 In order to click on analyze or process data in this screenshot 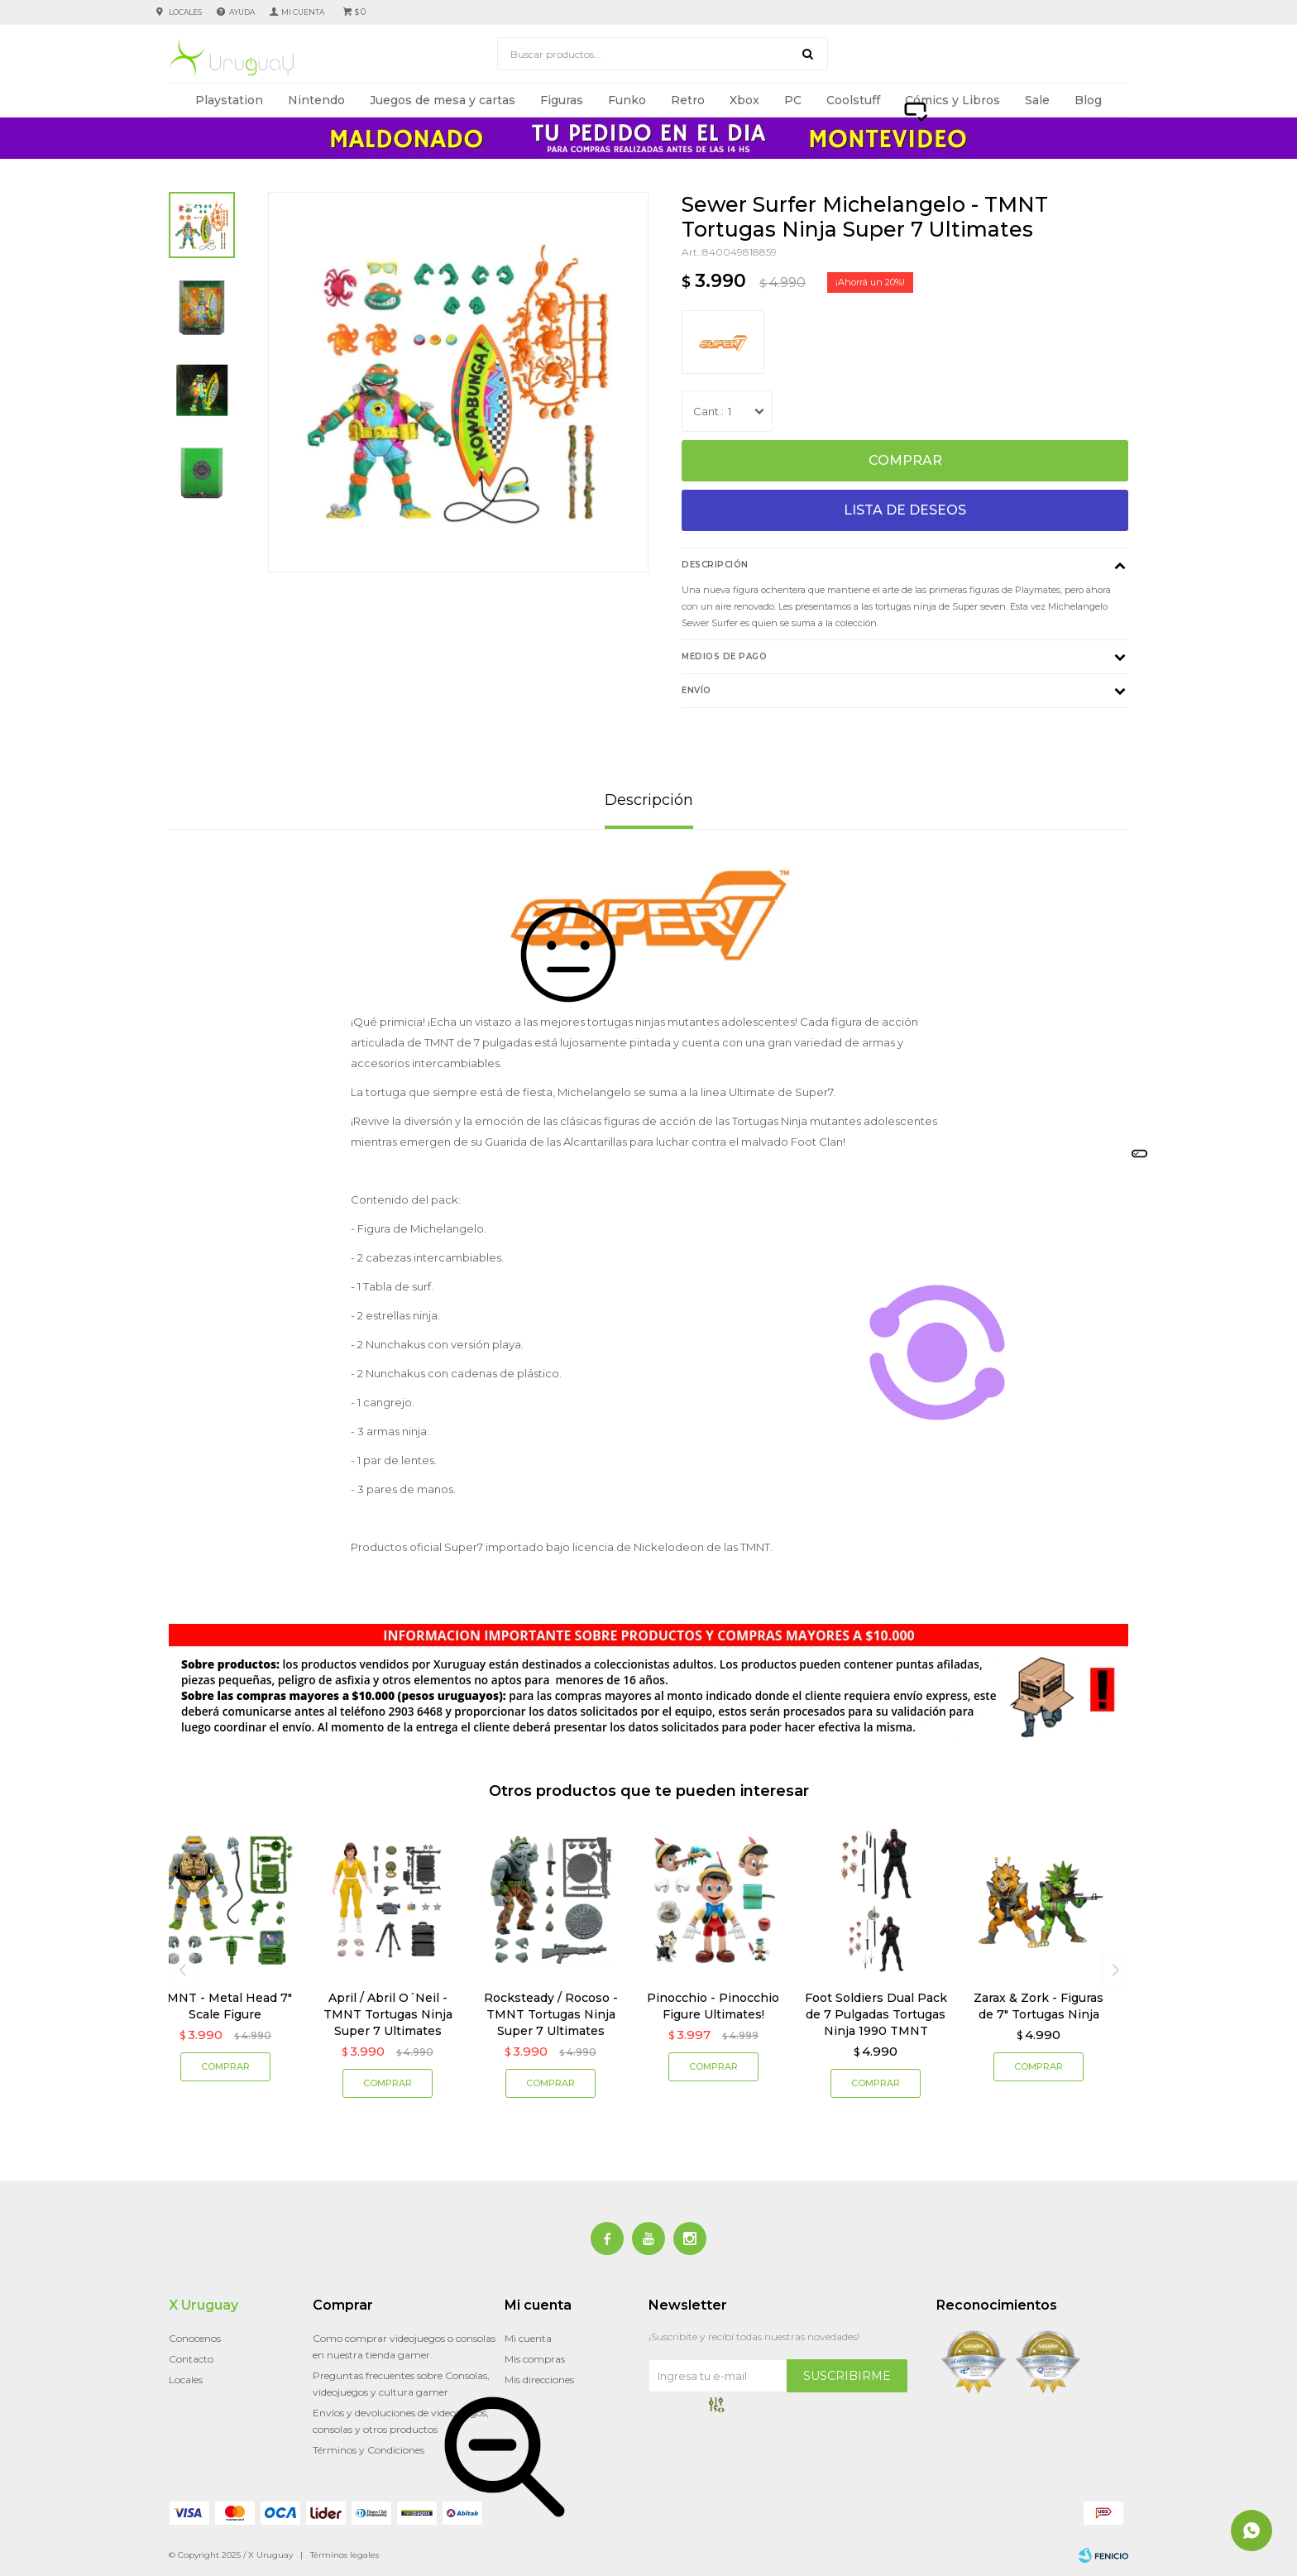, I will do `click(937, 1353)`.